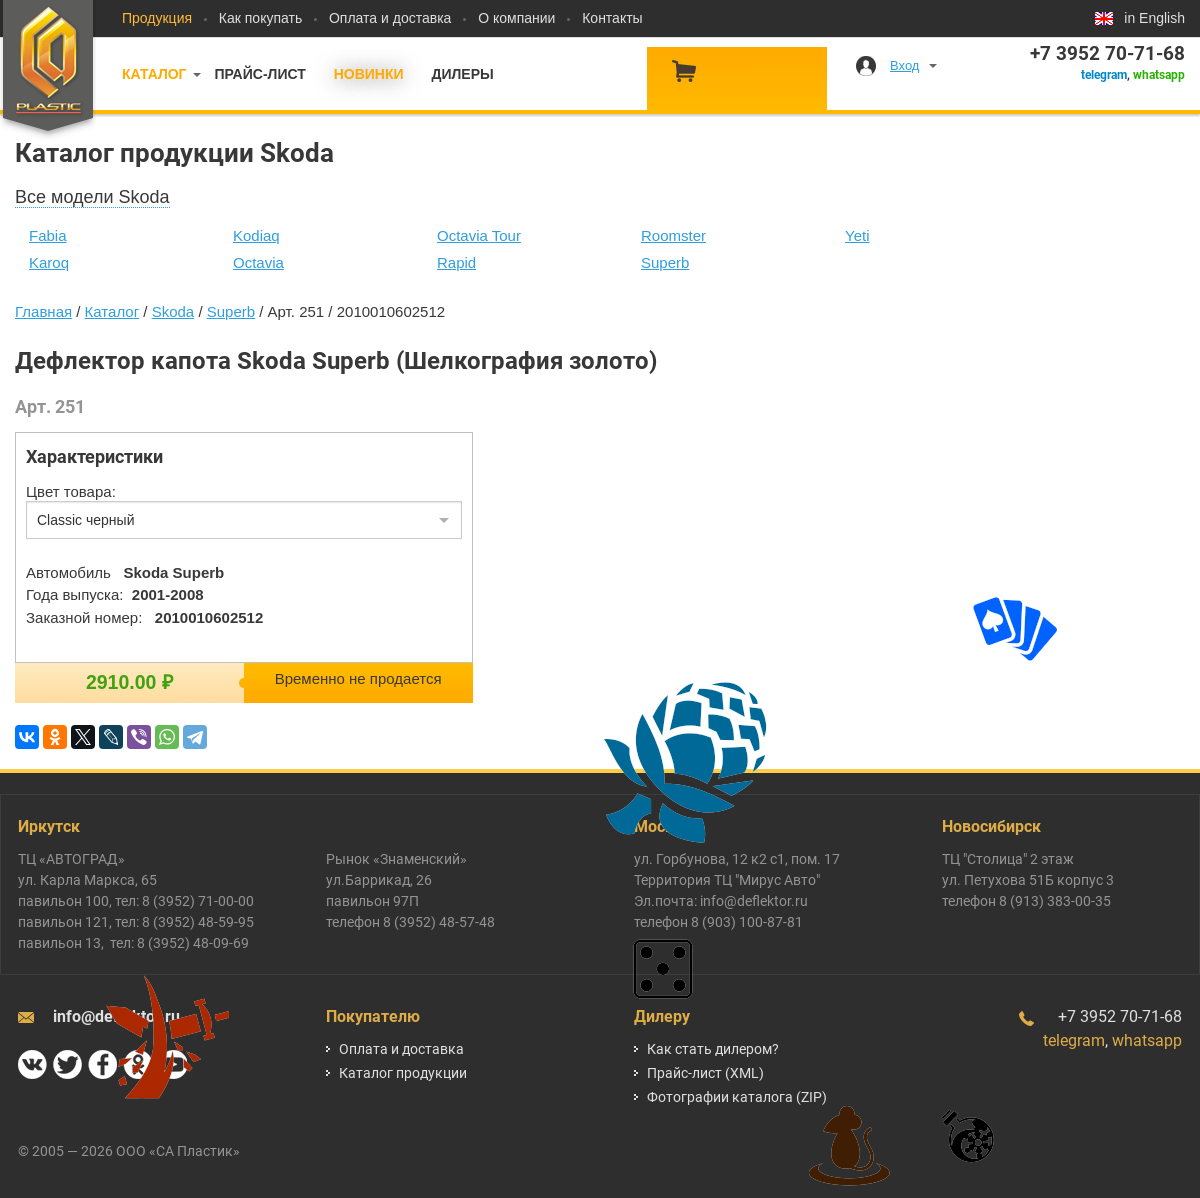 This screenshot has width=1200, height=1198. I want to click on roll the dice or take a random action, so click(663, 969).